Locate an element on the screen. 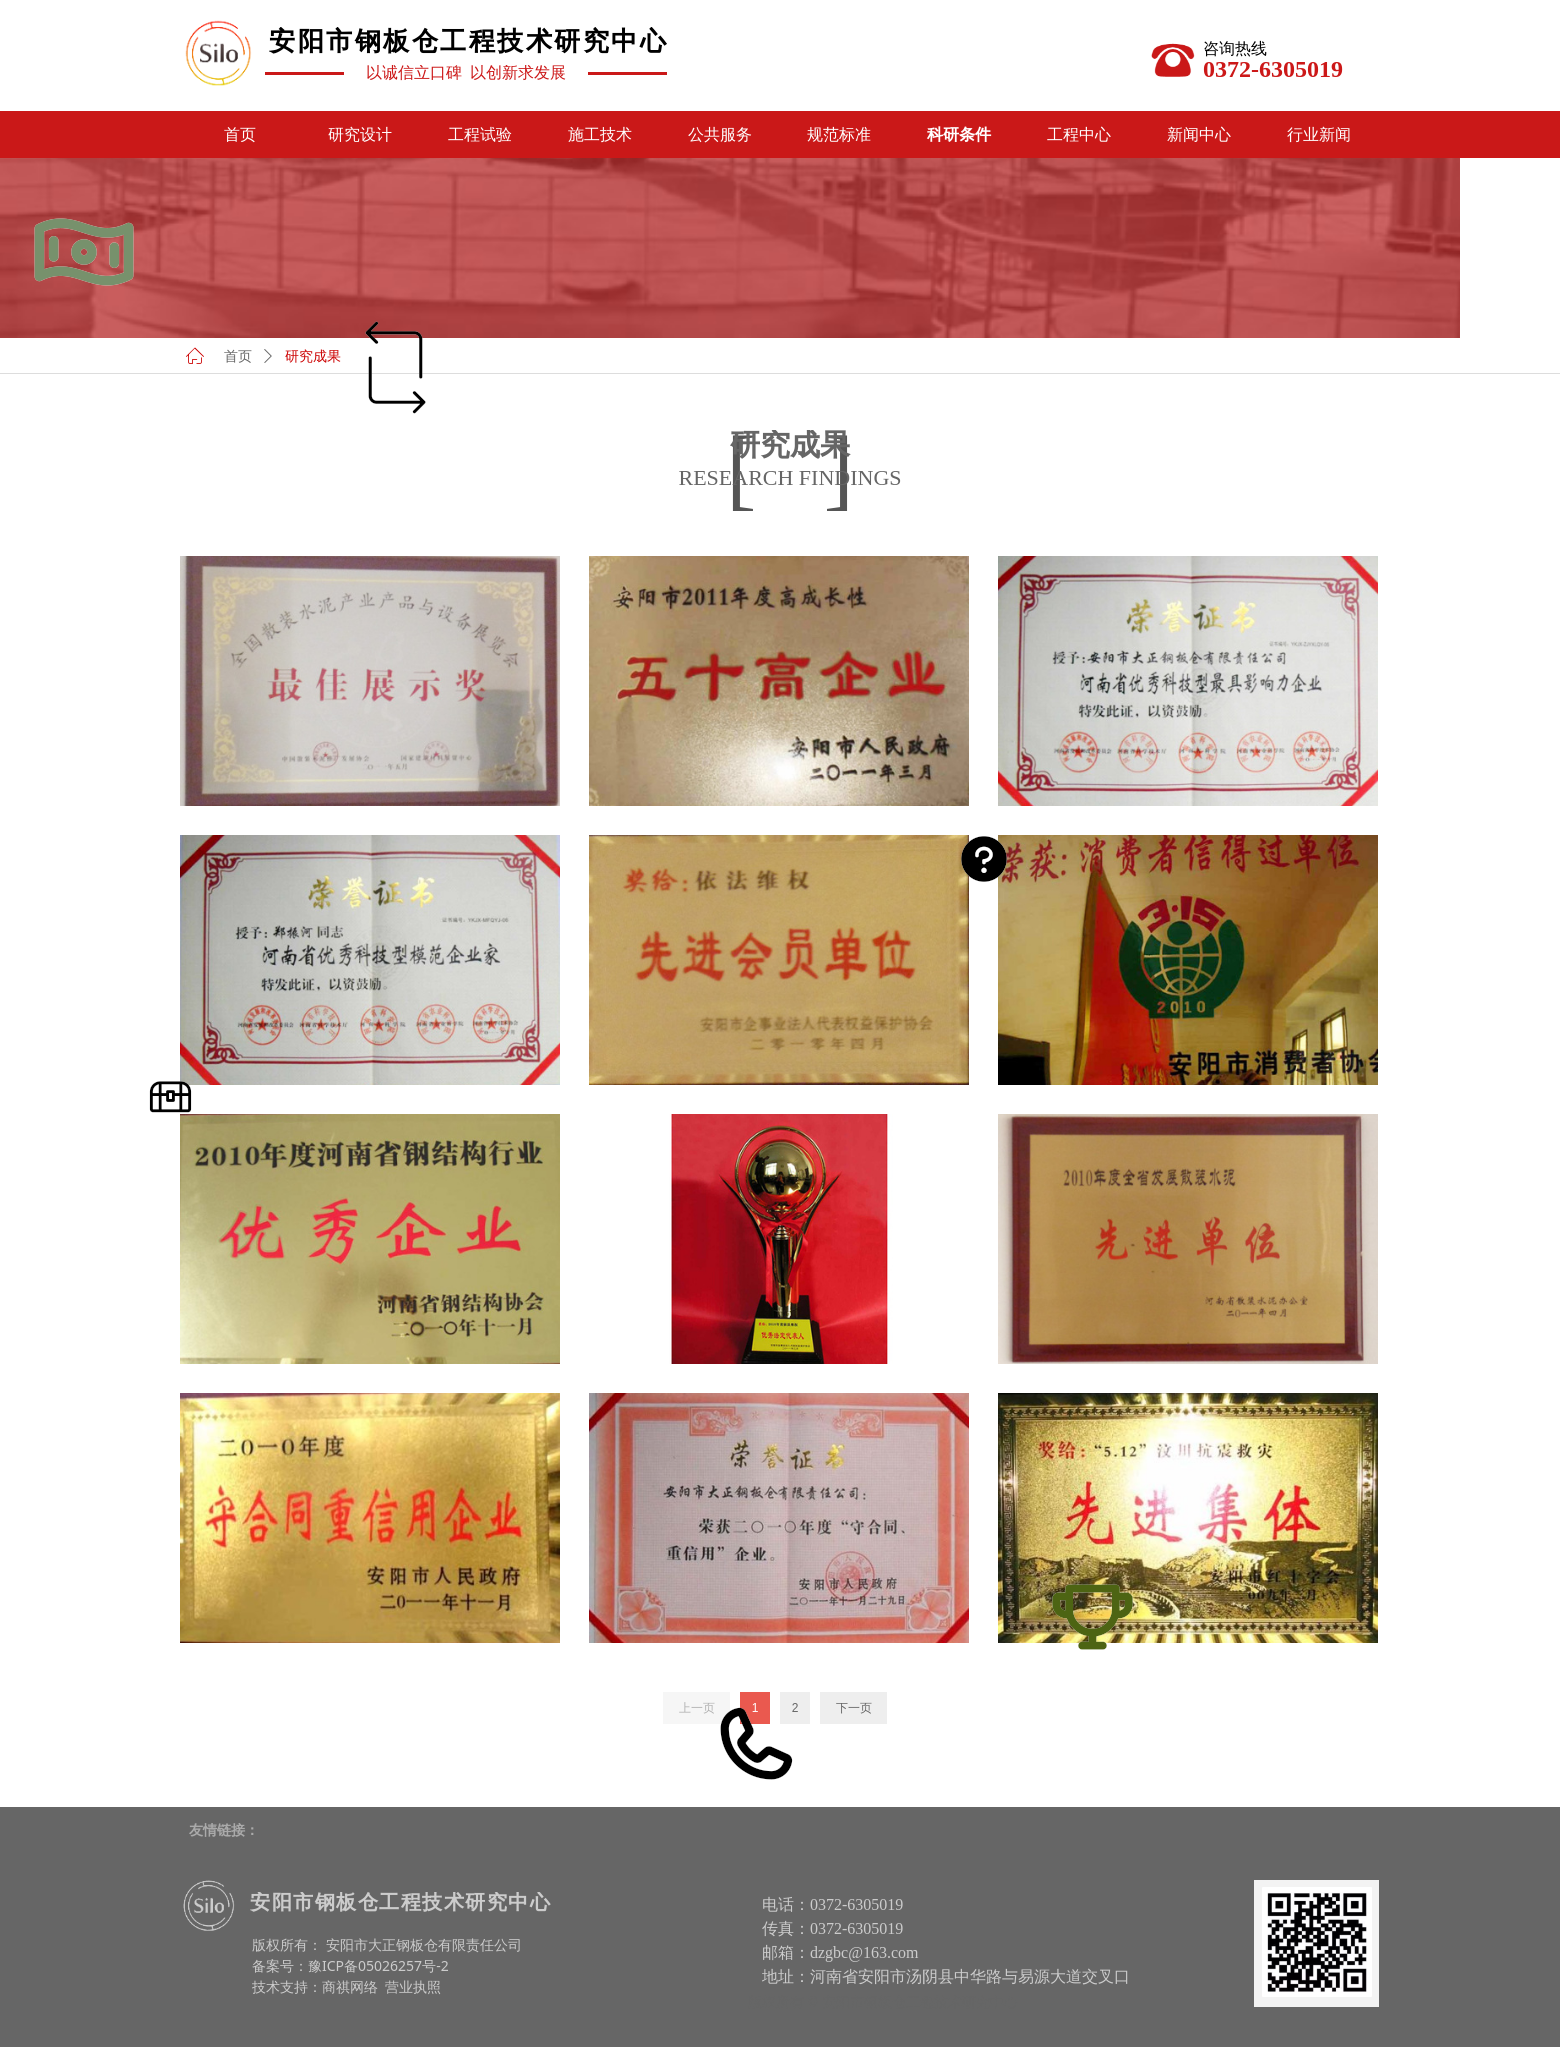  rotate device orientation is located at coordinates (395, 367).